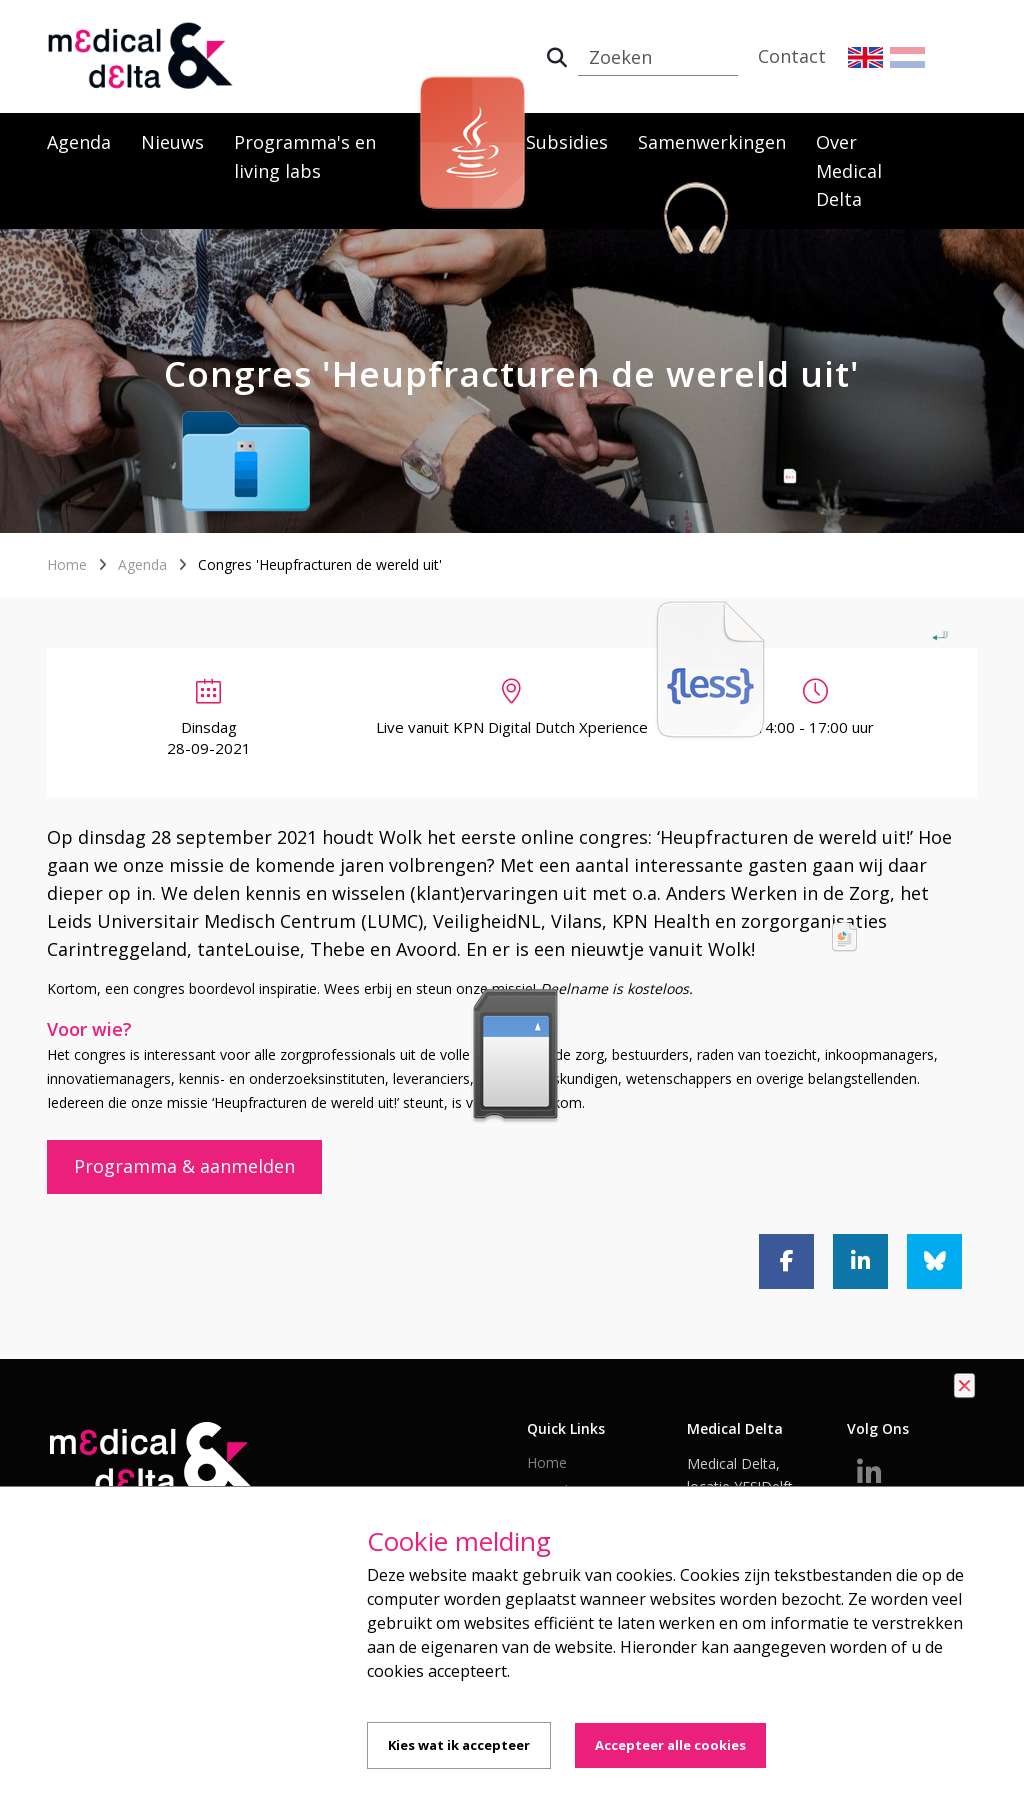 This screenshot has width=1024, height=1814. I want to click on a LESS stylesheet file, so click(710, 669).